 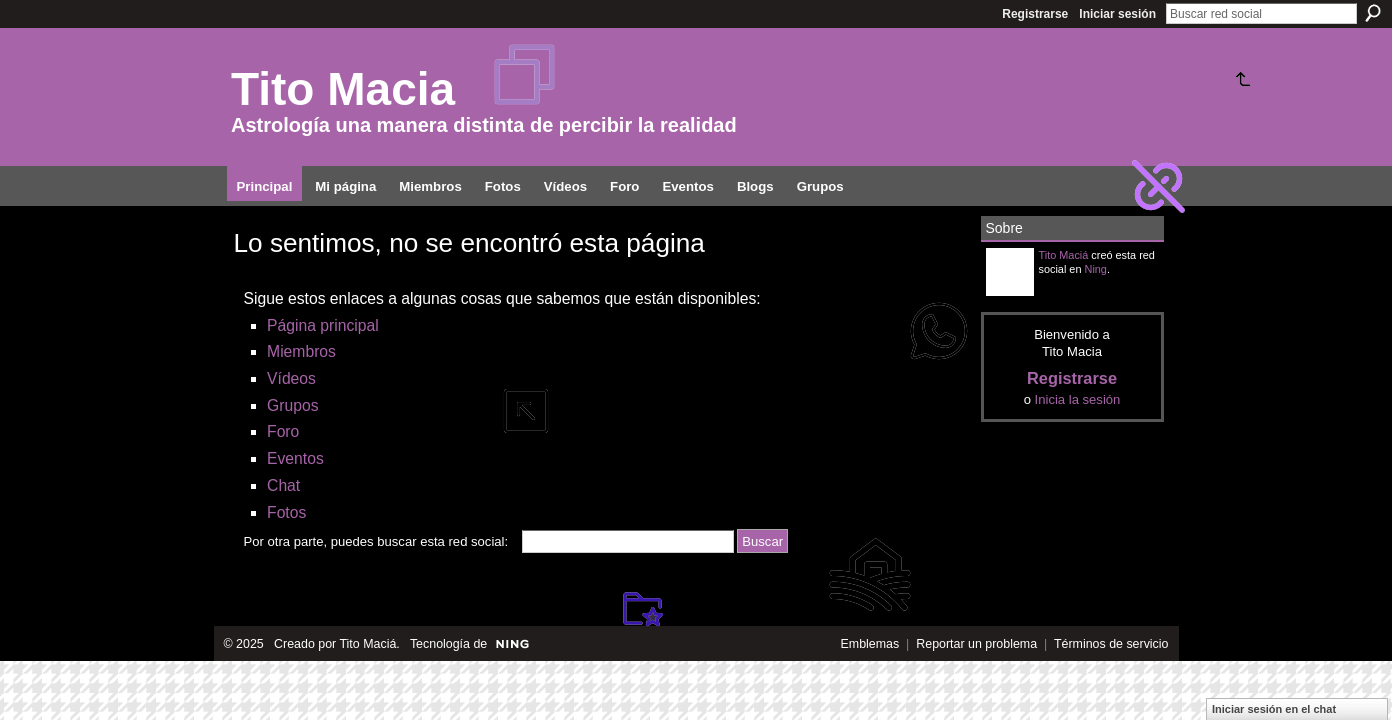 I want to click on copy to clipboard, so click(x=524, y=74).